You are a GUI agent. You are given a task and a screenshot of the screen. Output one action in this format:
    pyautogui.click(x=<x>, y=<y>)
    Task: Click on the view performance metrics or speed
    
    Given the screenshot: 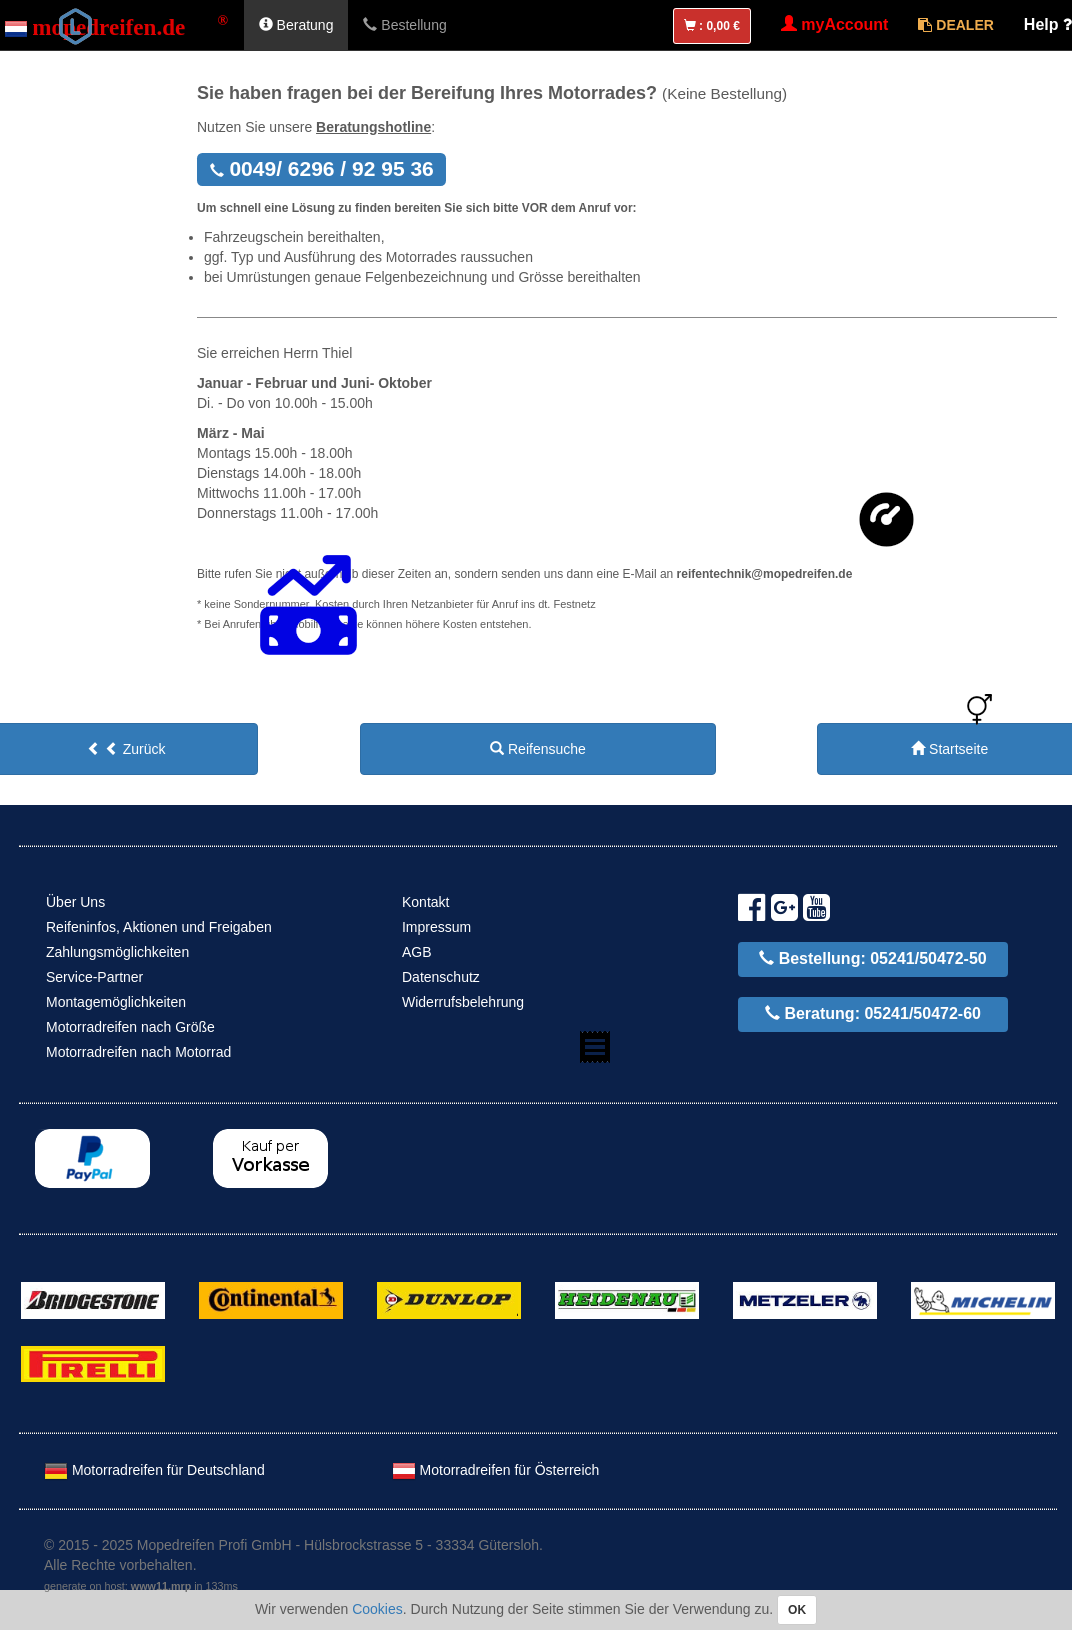 What is the action you would take?
    pyautogui.click(x=886, y=519)
    